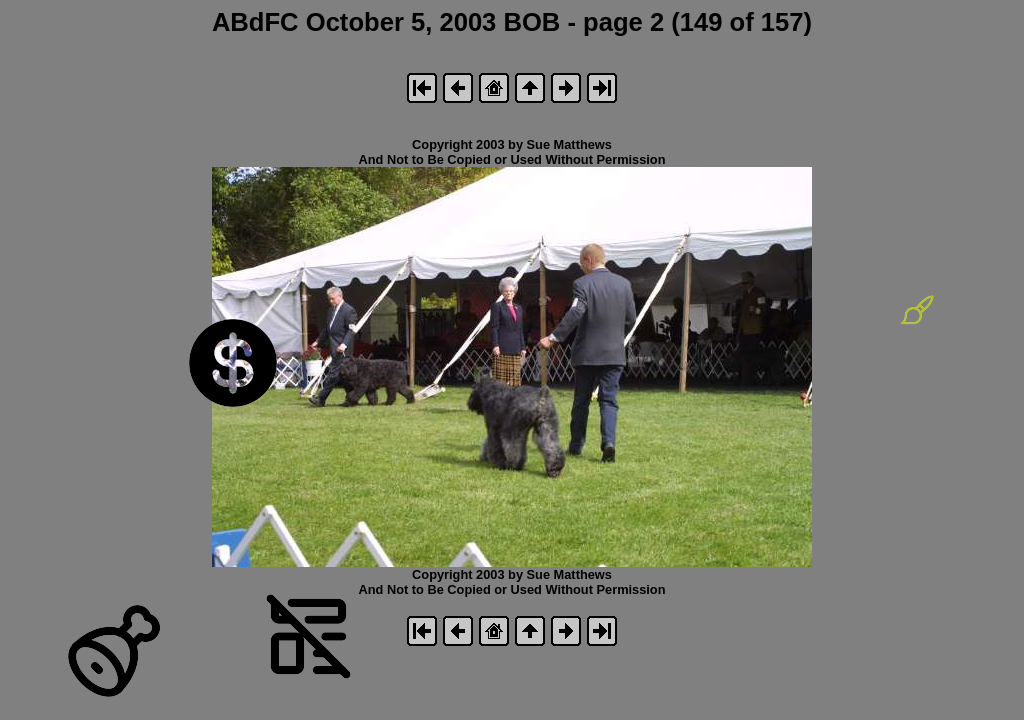  What do you see at coordinates (308, 636) in the screenshot?
I see `disable template mode` at bounding box center [308, 636].